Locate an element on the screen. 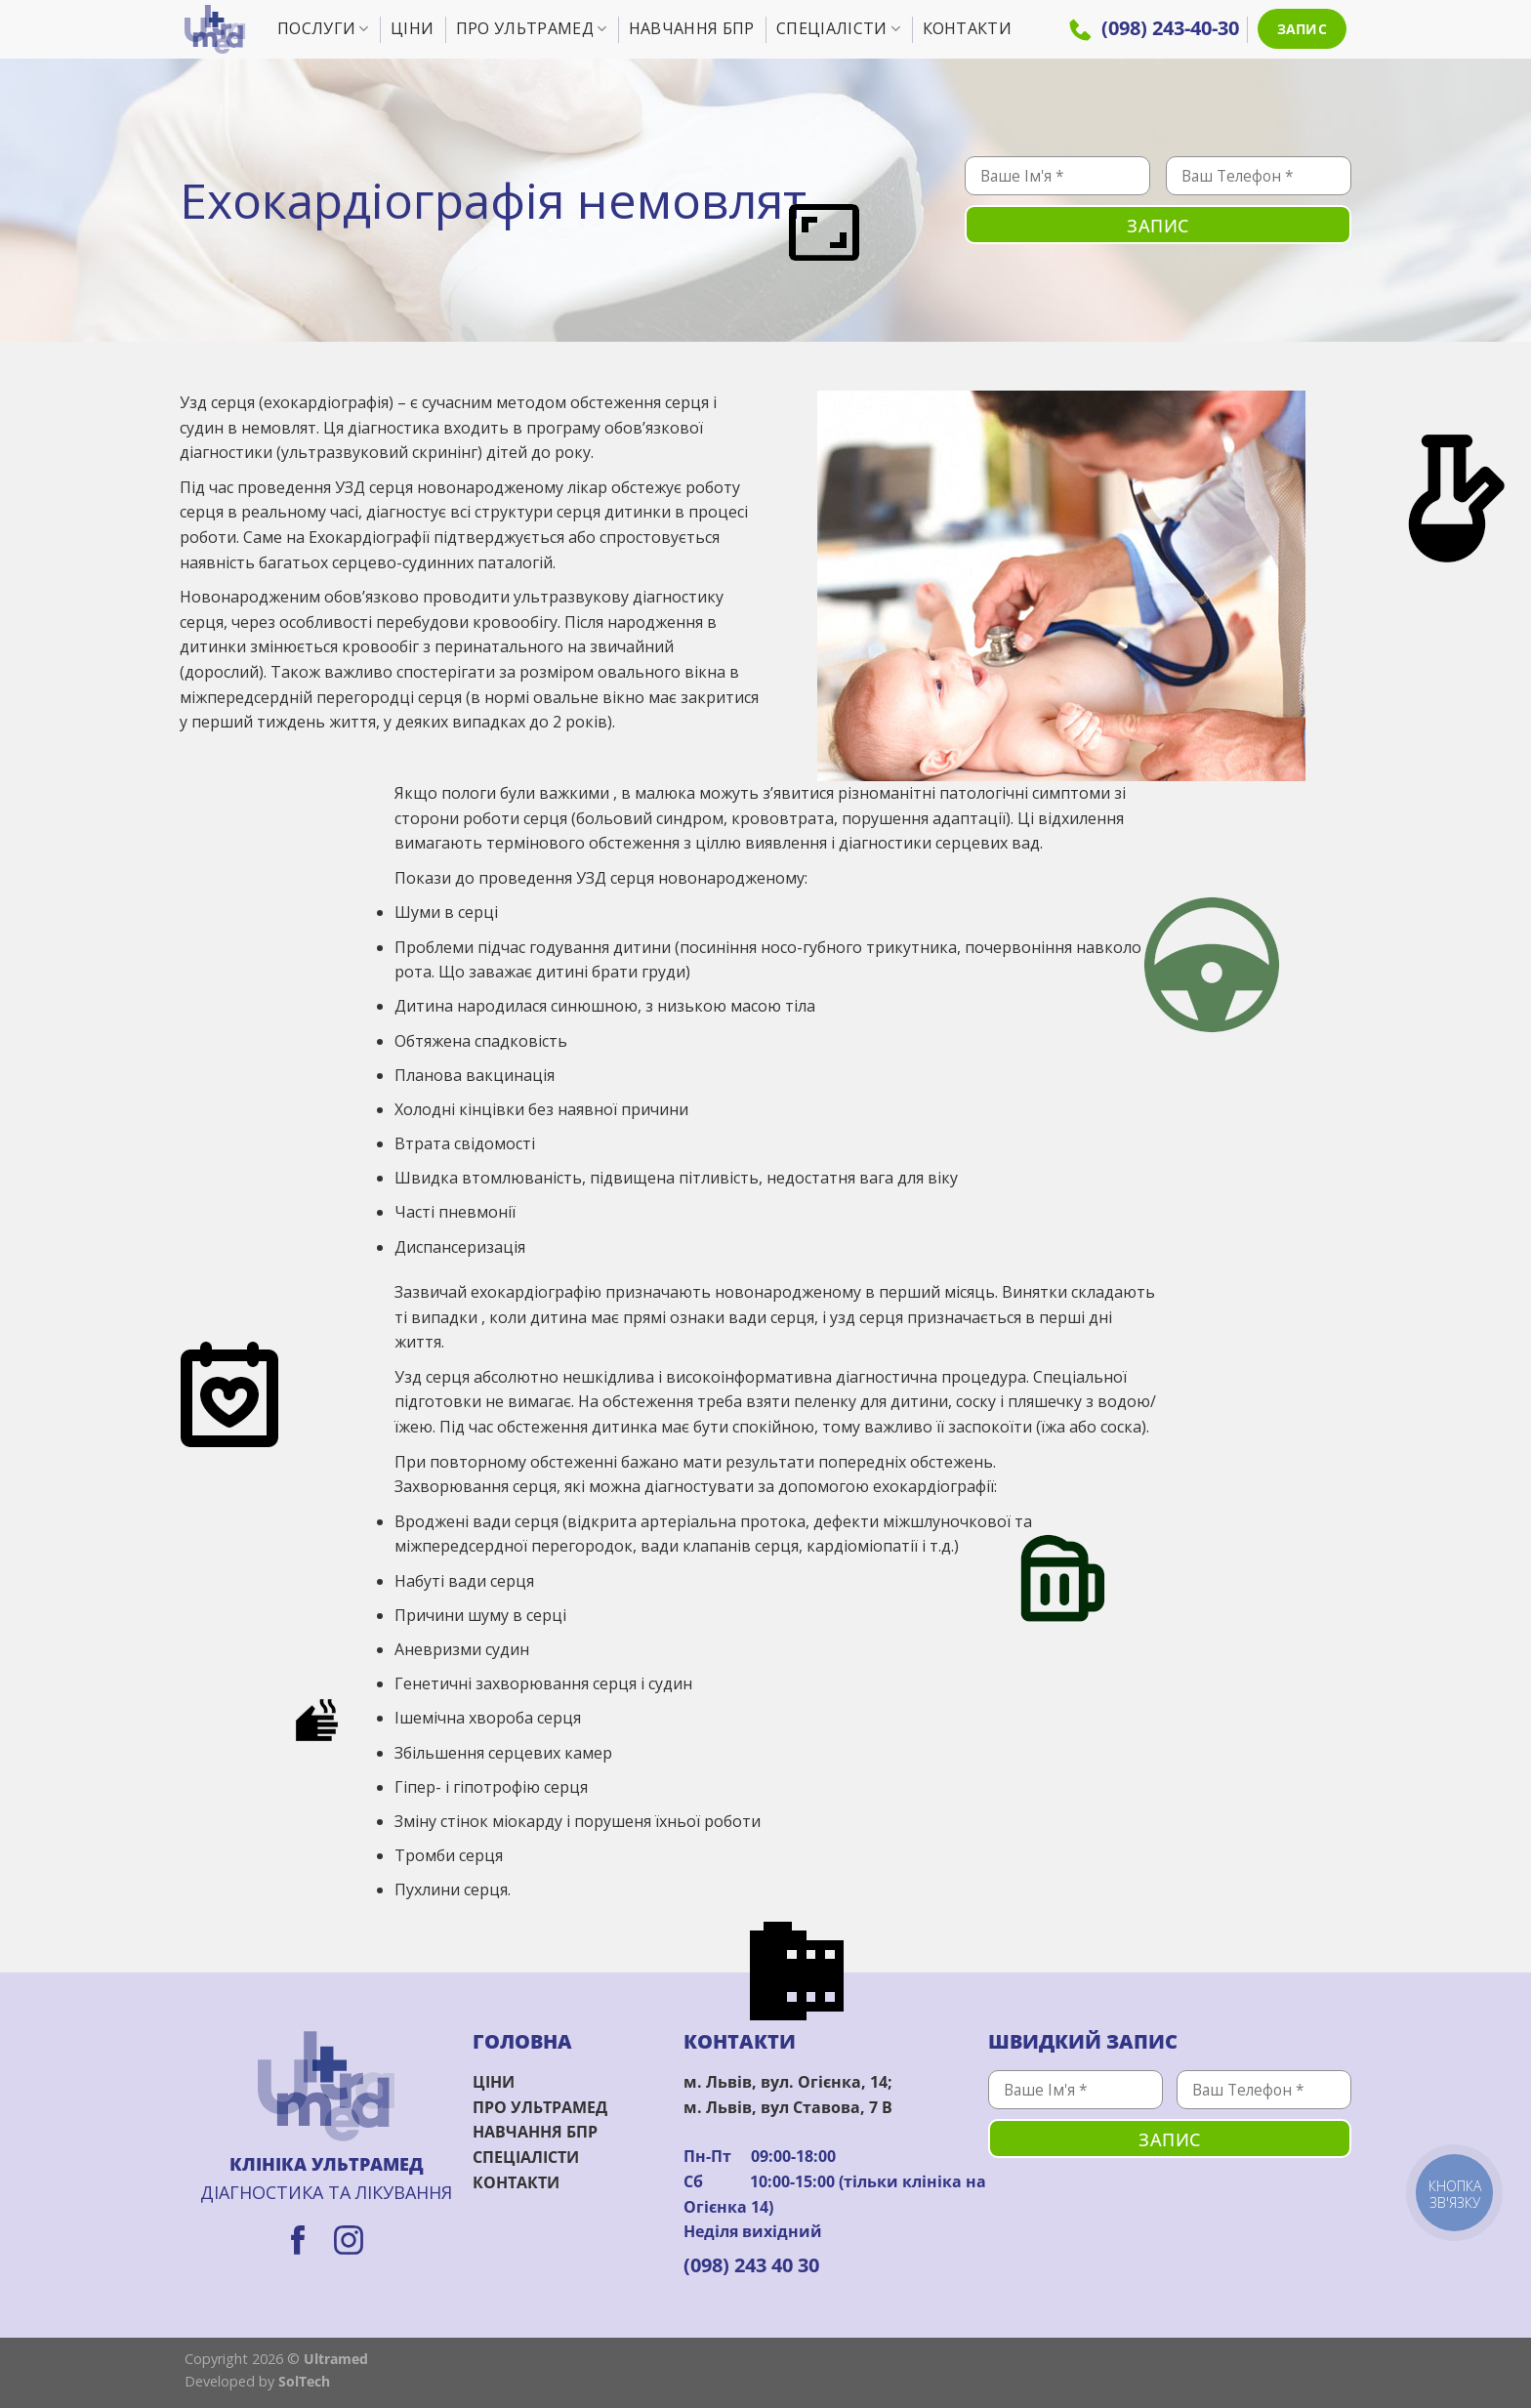 The image size is (1531, 2408). browse nearby bars or pubs is located at coordinates (1057, 1581).